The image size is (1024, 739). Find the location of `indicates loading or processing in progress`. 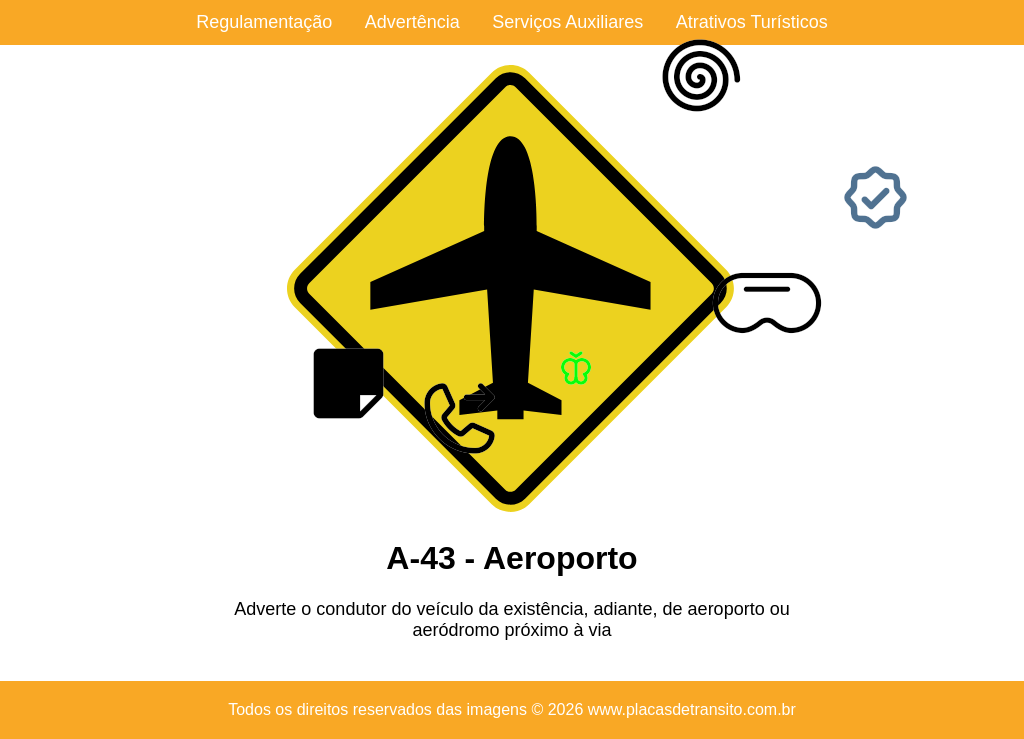

indicates loading or processing in progress is located at coordinates (697, 74).